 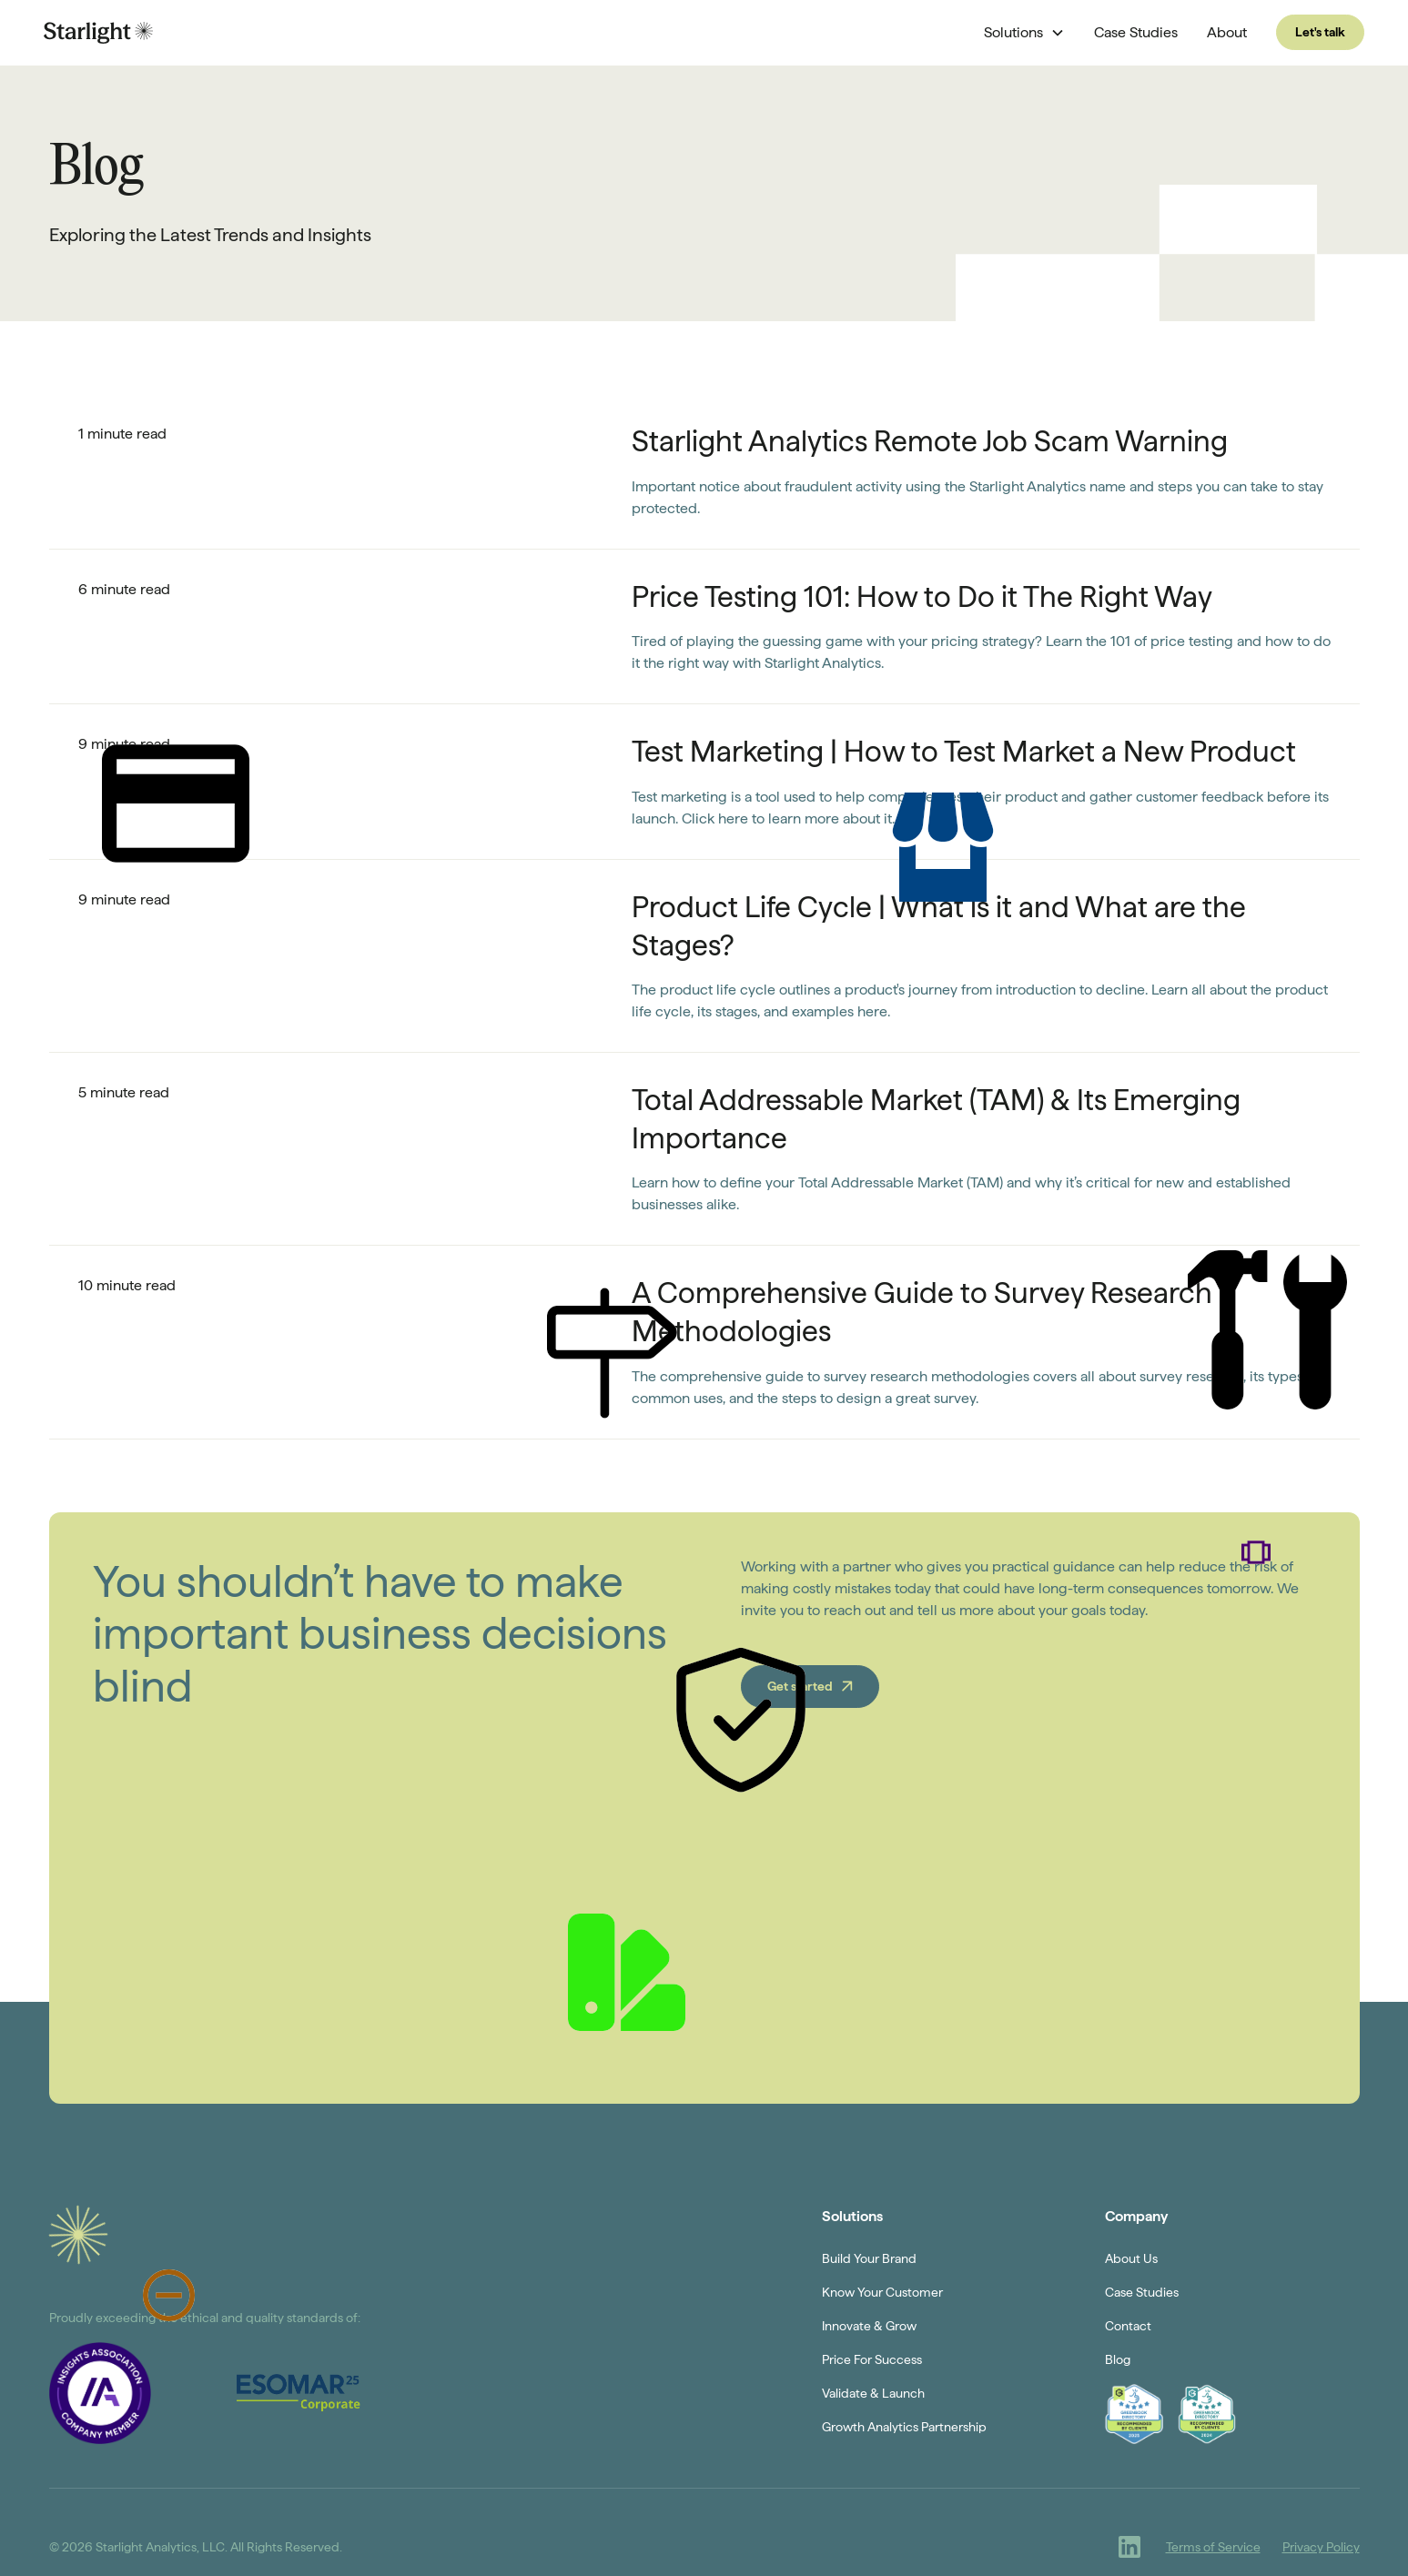 What do you see at coordinates (741, 1722) in the screenshot?
I see `indicates verified security or protection status` at bounding box center [741, 1722].